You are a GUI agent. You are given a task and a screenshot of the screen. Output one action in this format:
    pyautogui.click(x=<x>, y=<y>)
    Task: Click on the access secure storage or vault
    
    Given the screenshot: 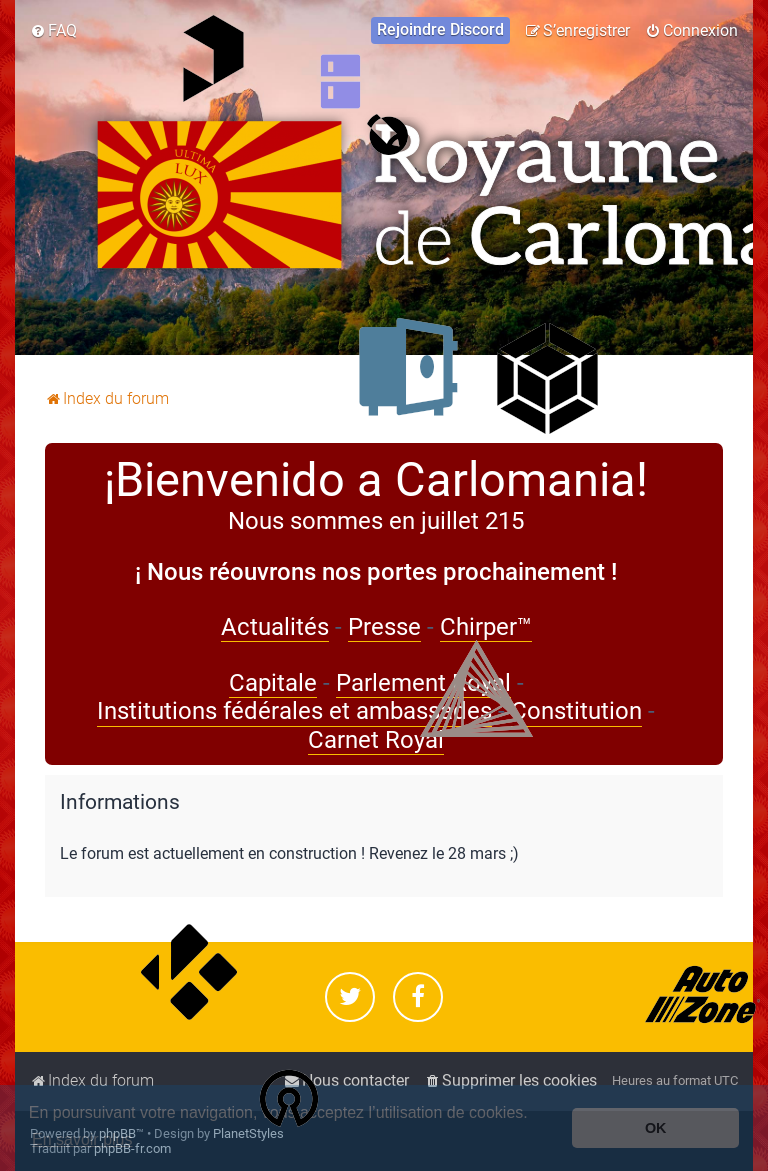 What is the action you would take?
    pyautogui.click(x=406, y=369)
    